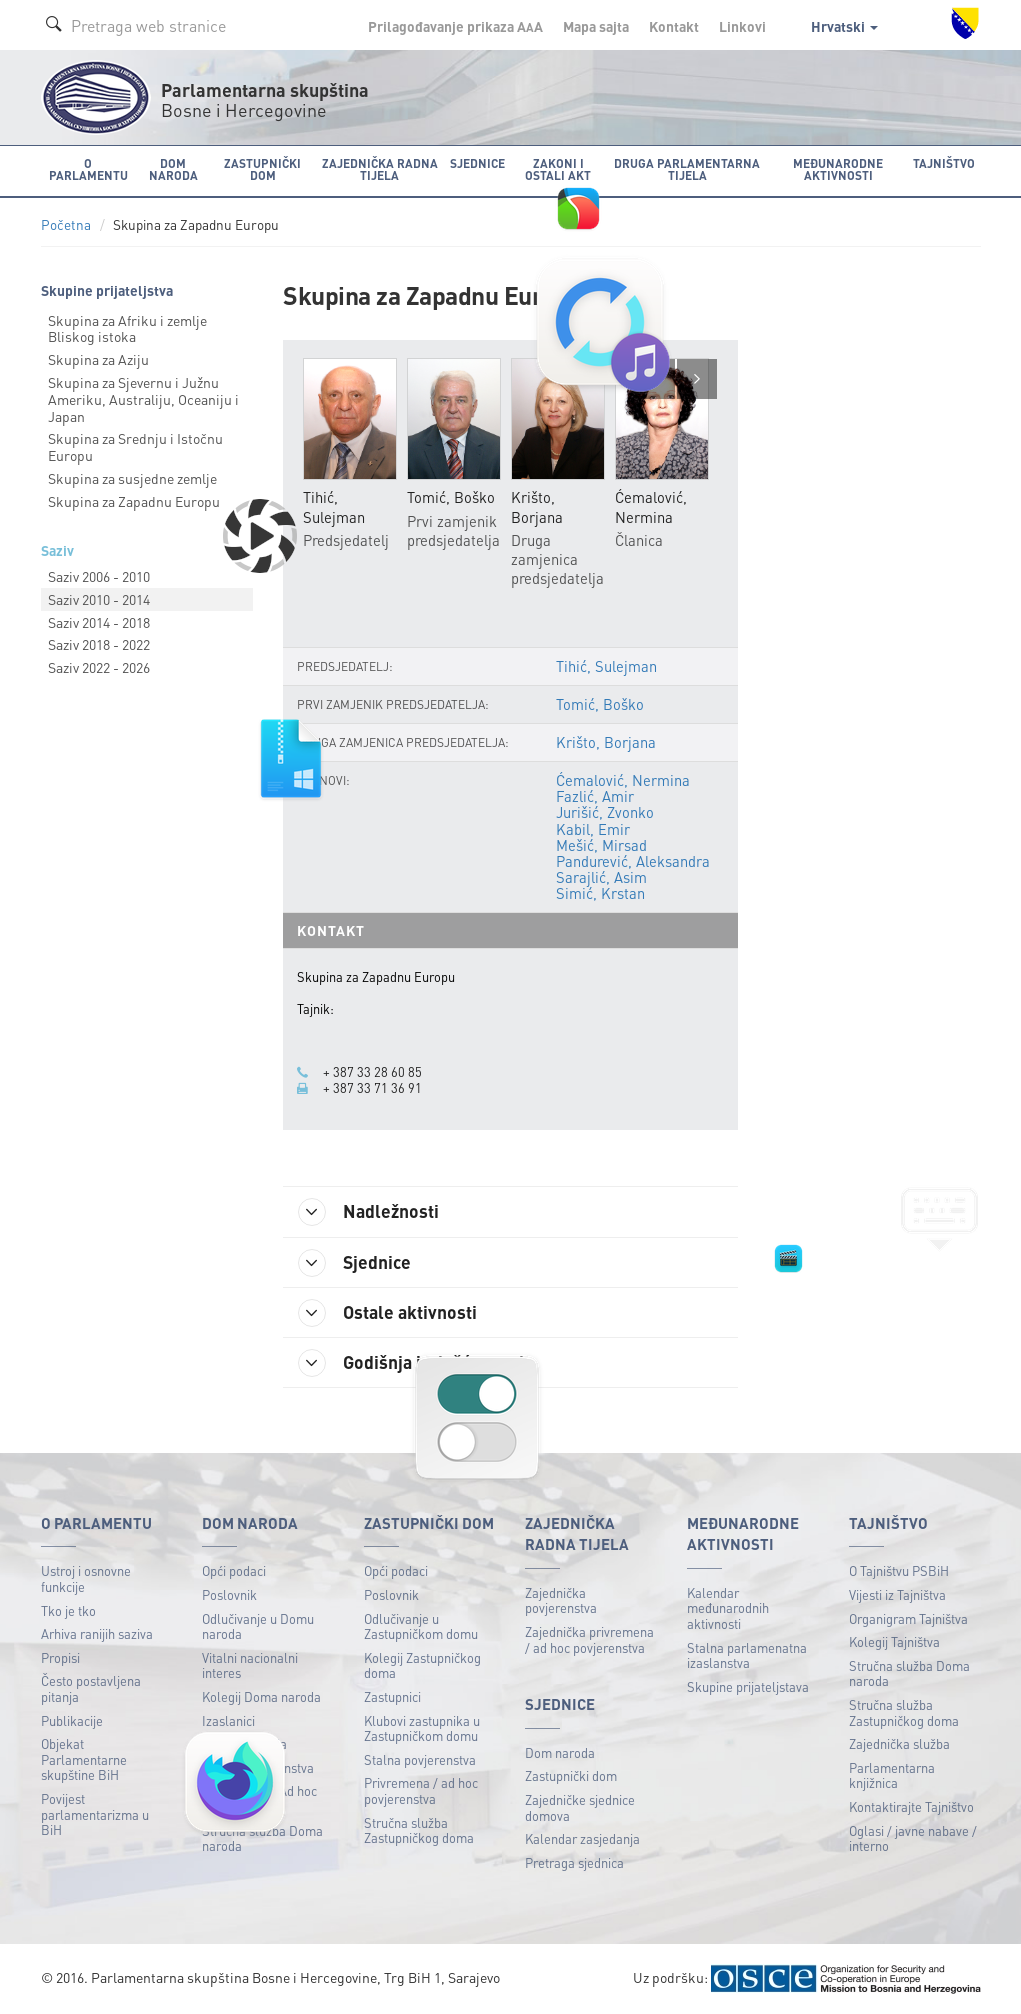 The image size is (1021, 2014). Describe the element at coordinates (788, 1258) in the screenshot. I see `open losslesscut video editing app` at that location.